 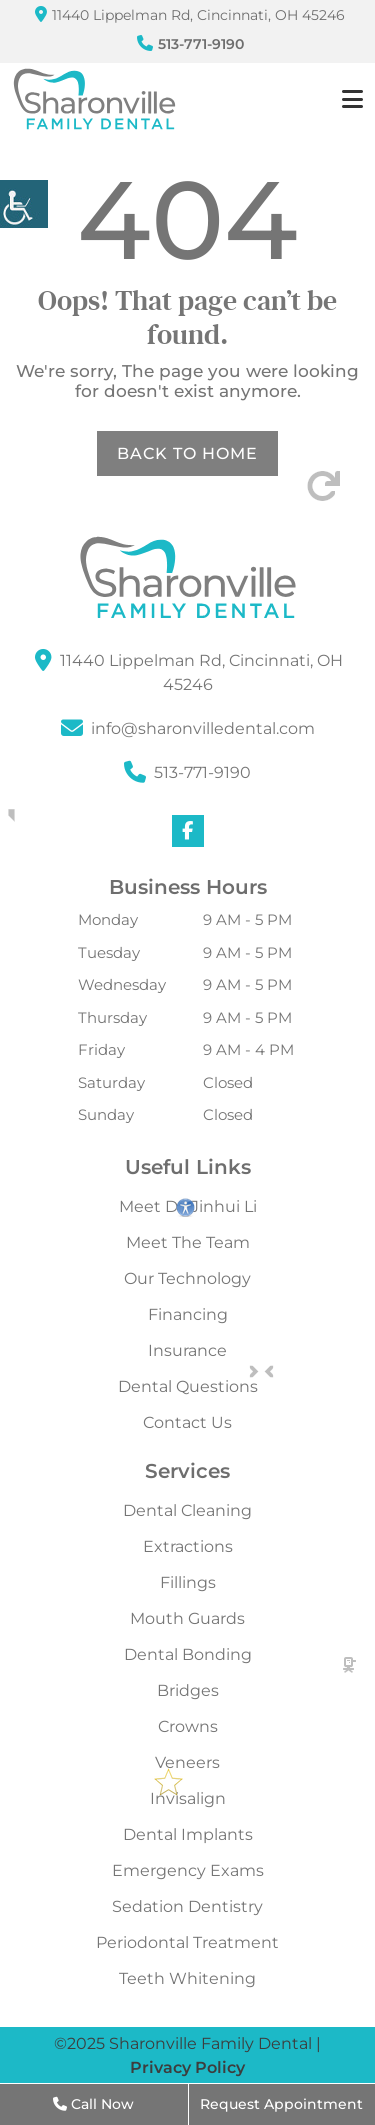 What do you see at coordinates (185, 1207) in the screenshot?
I see `open accessibility settings` at bounding box center [185, 1207].